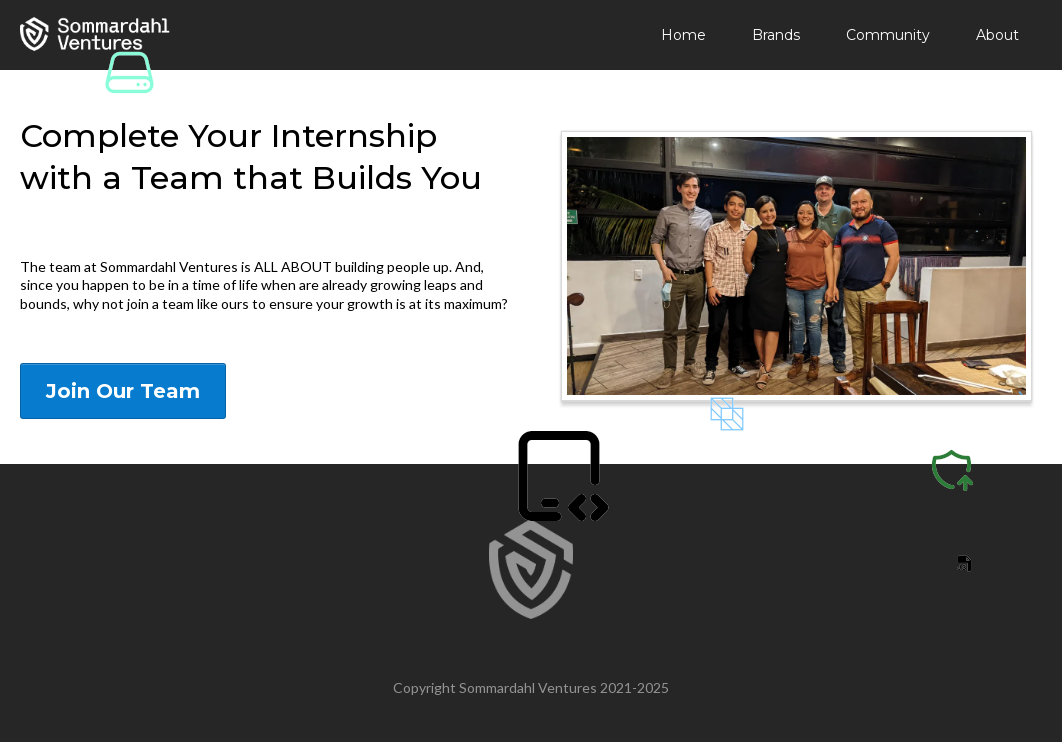  Describe the element at coordinates (559, 476) in the screenshot. I see `access code editor on tablet device` at that location.